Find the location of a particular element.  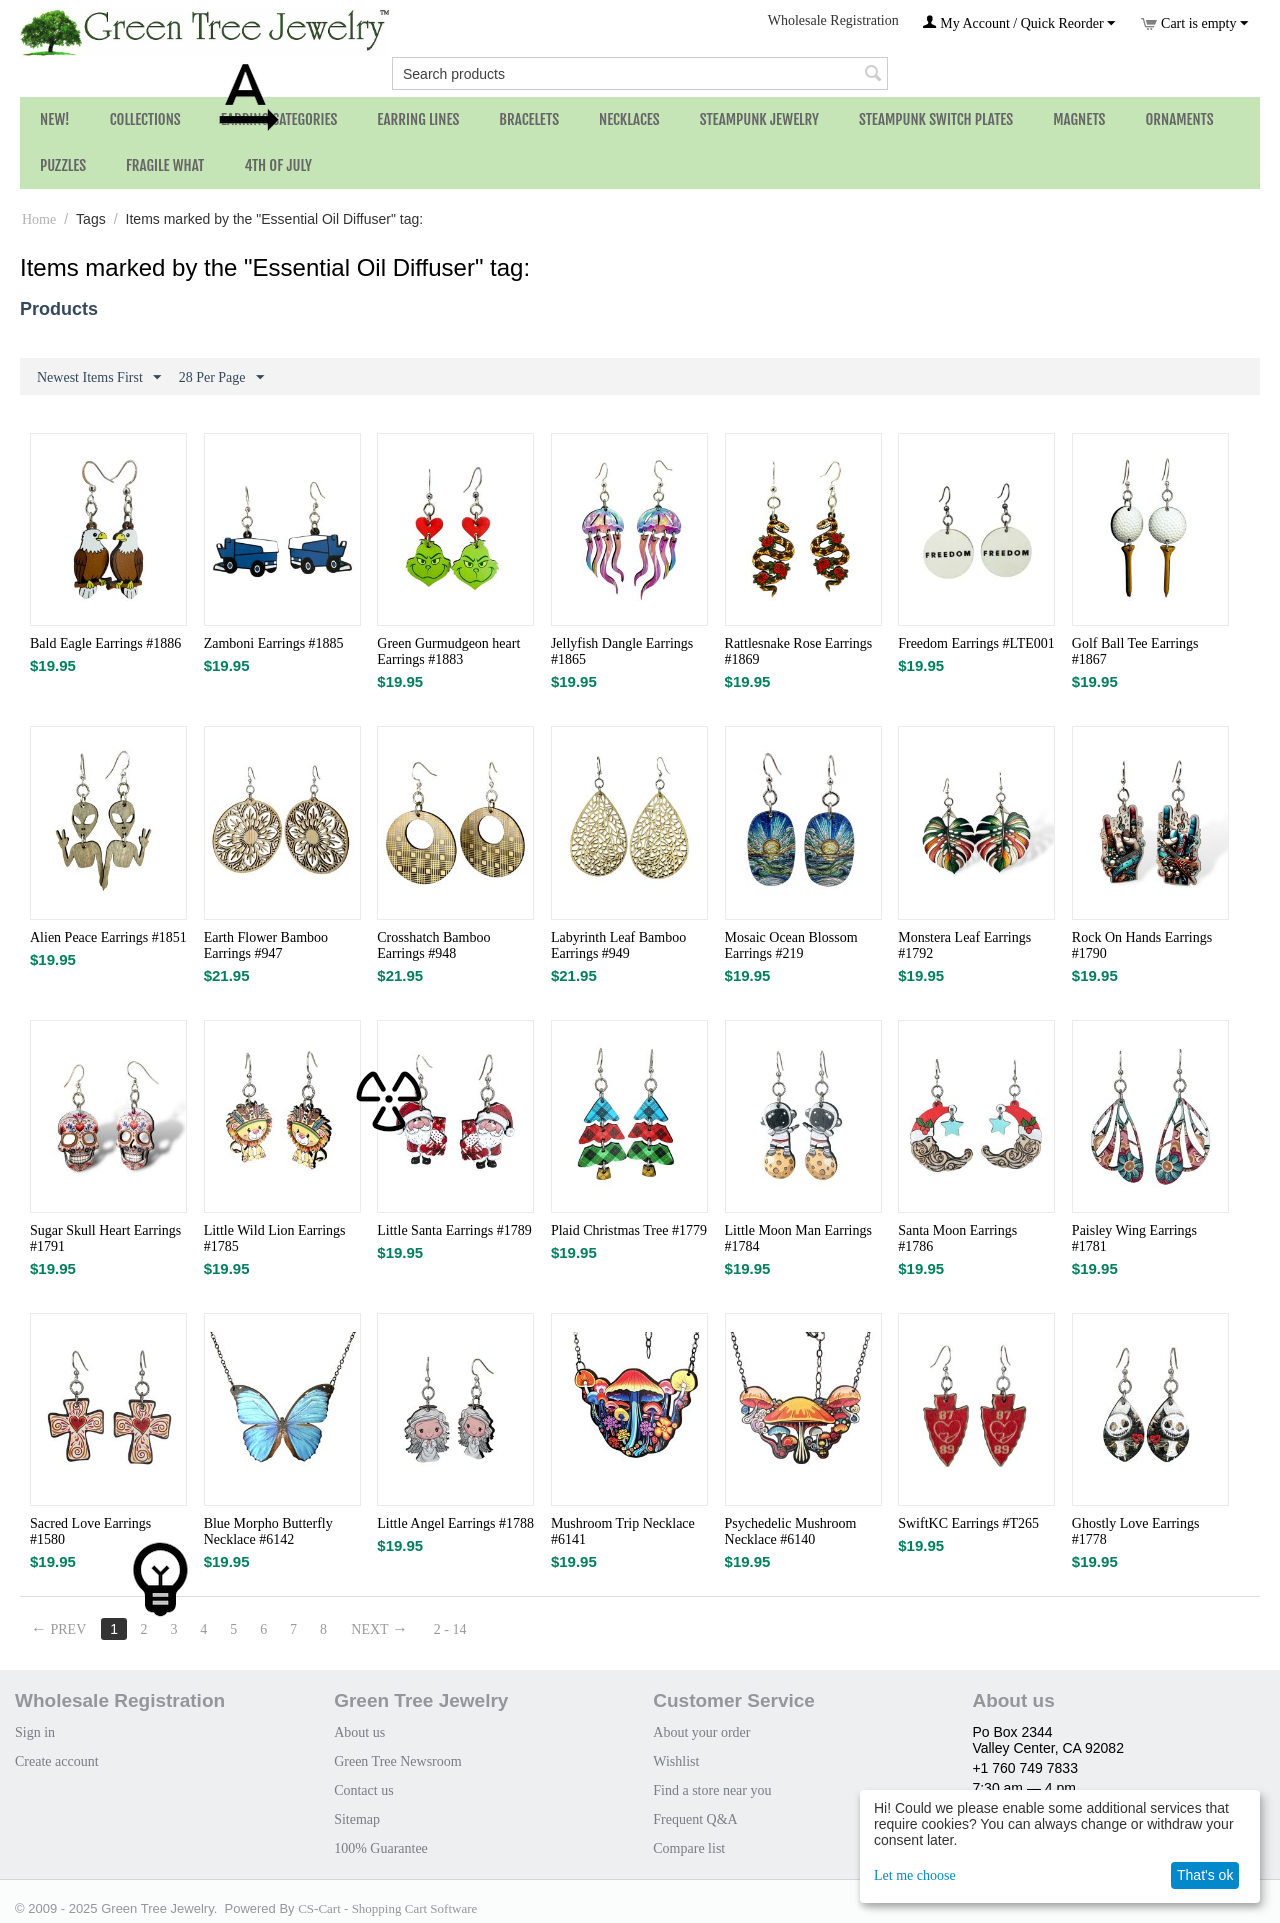

access tips or helpful suggestions is located at coordinates (160, 1577).